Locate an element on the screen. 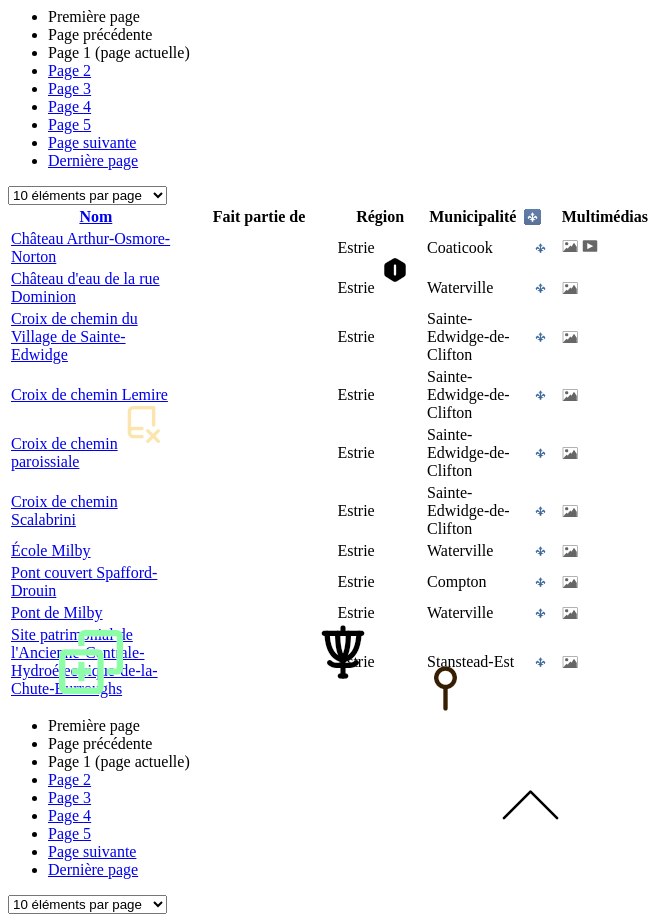 This screenshot has width=659, height=922. collapse an expanded section is located at coordinates (530, 807).